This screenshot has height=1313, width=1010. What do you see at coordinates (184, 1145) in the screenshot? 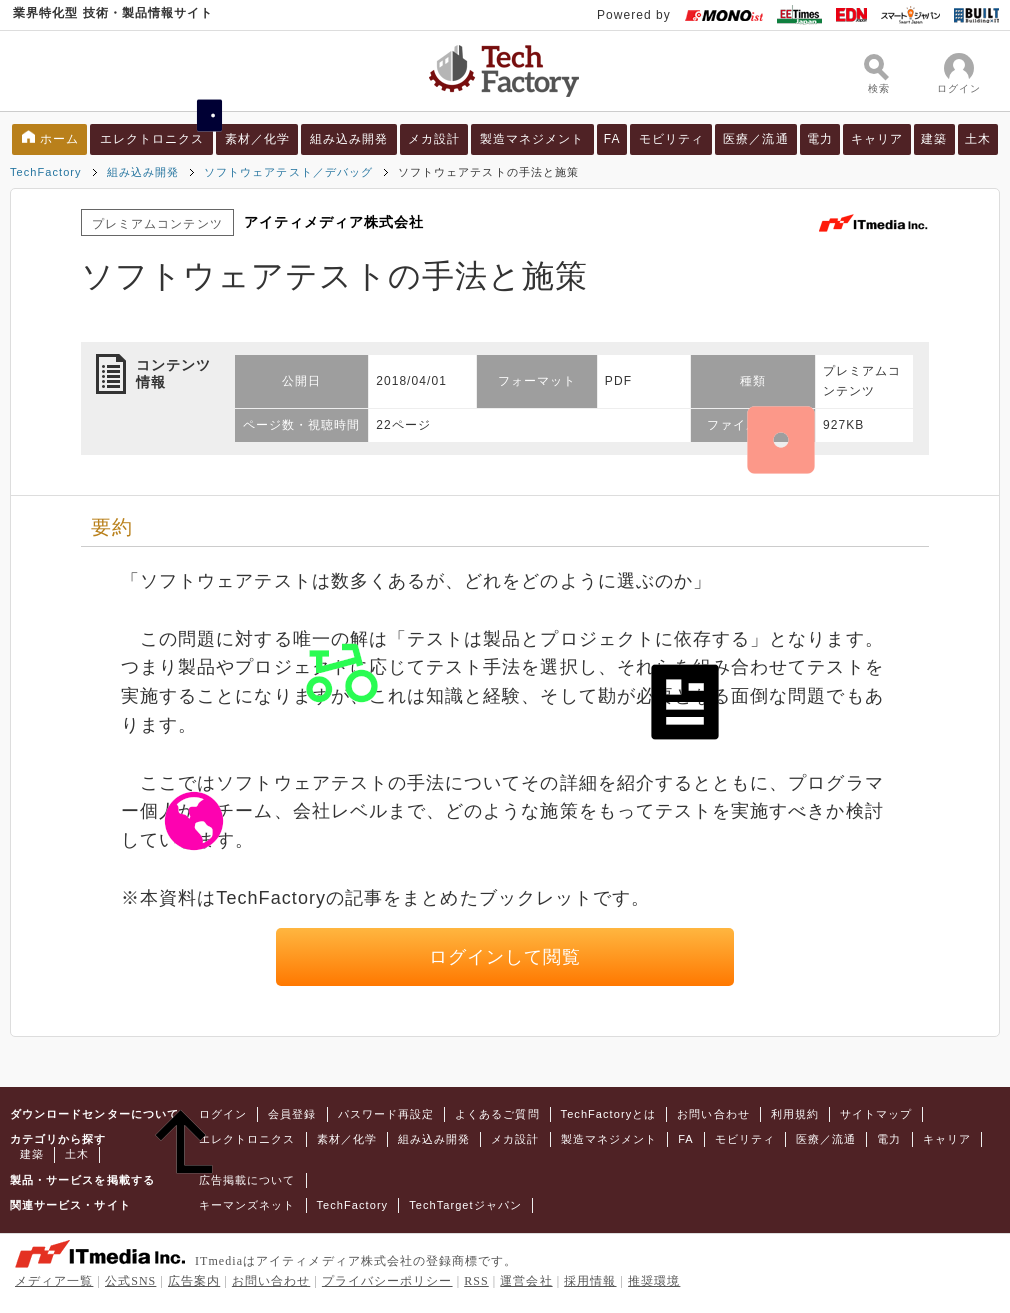
I see `navigate back and up one level` at bounding box center [184, 1145].